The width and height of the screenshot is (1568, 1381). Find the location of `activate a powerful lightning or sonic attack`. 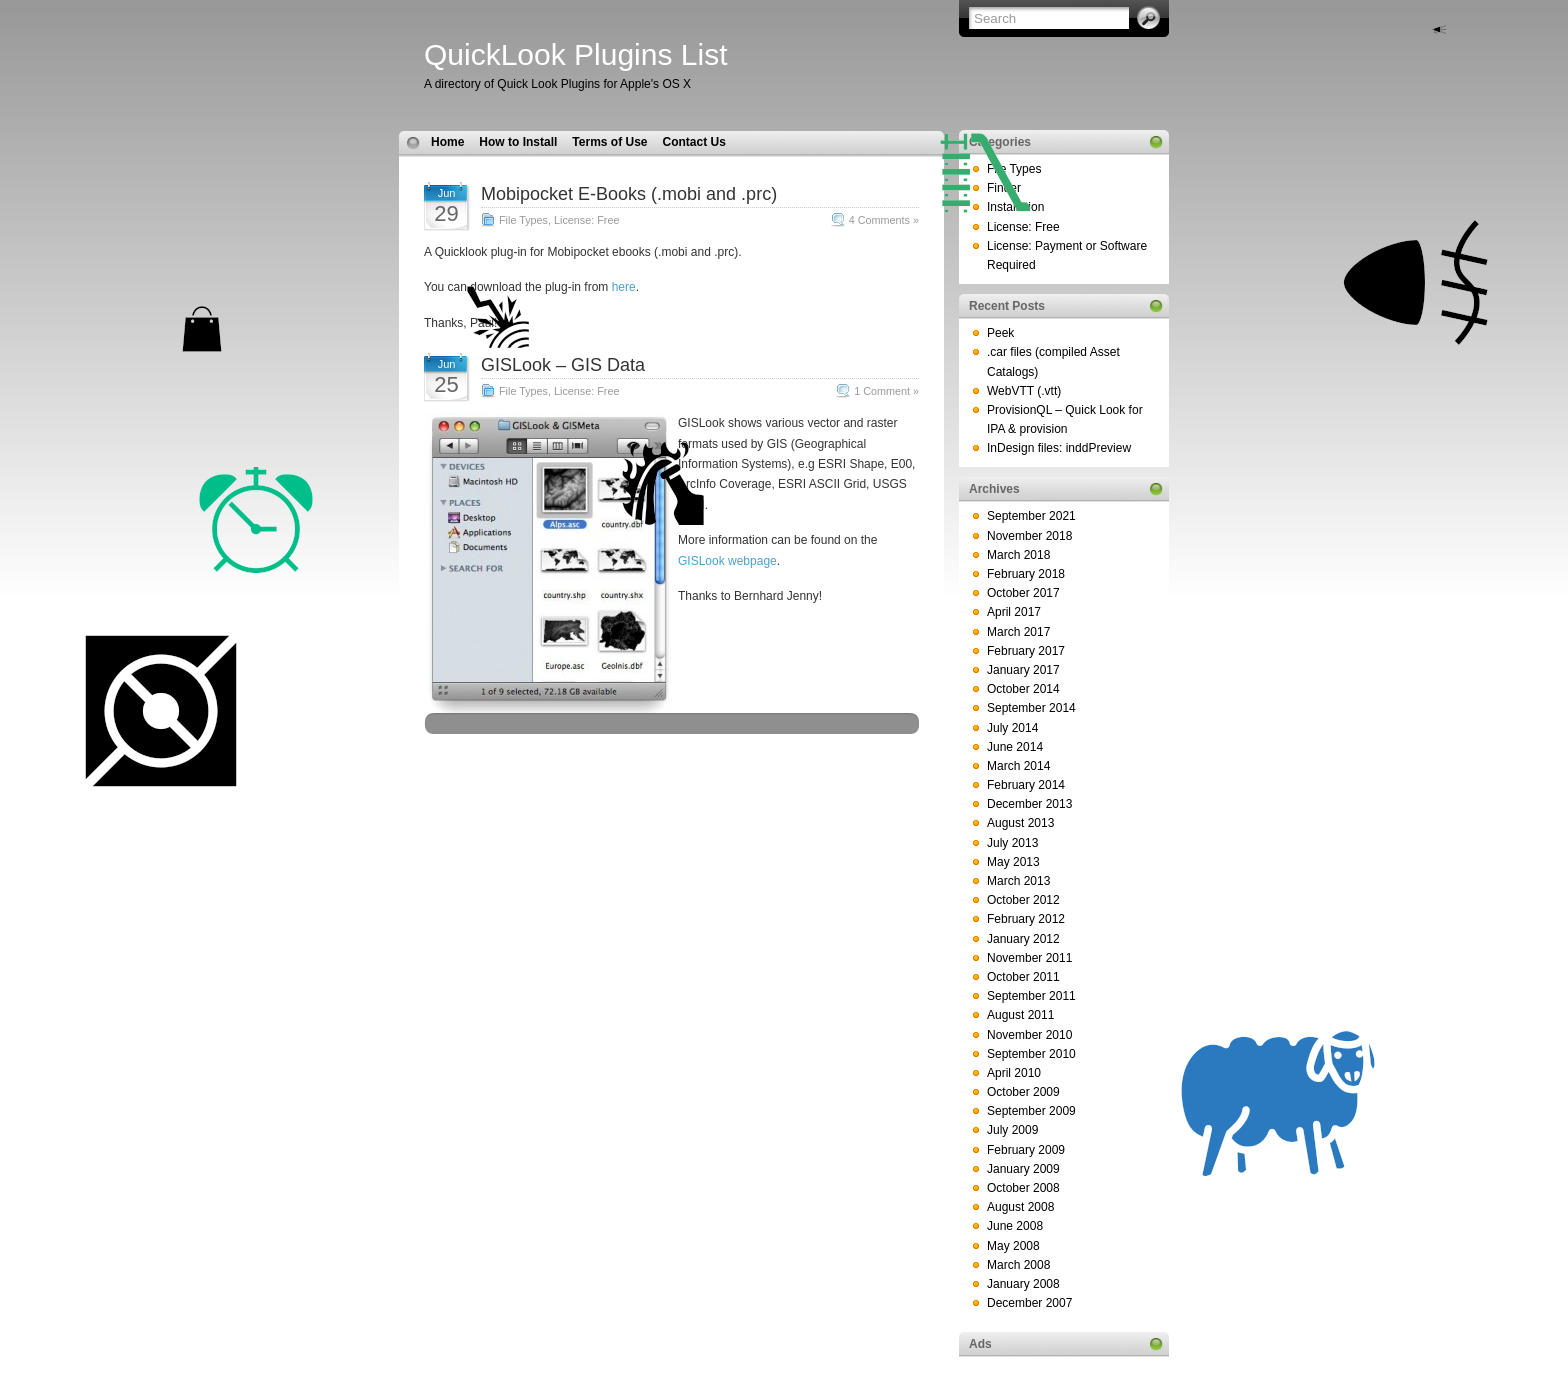

activate a powerful lightning or sonic attack is located at coordinates (498, 317).